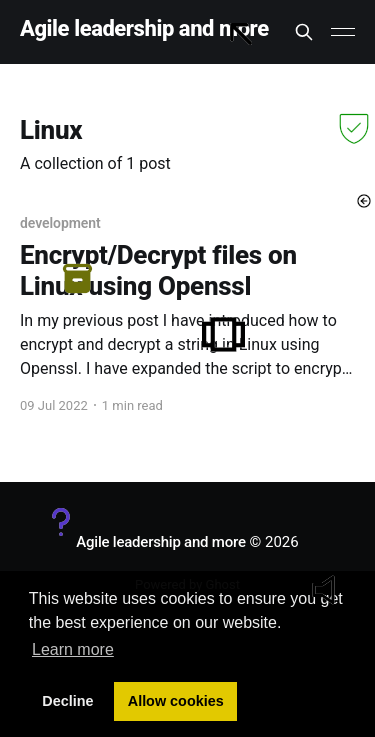 The width and height of the screenshot is (375, 737). I want to click on mute or unmute audio, so click(325, 590).